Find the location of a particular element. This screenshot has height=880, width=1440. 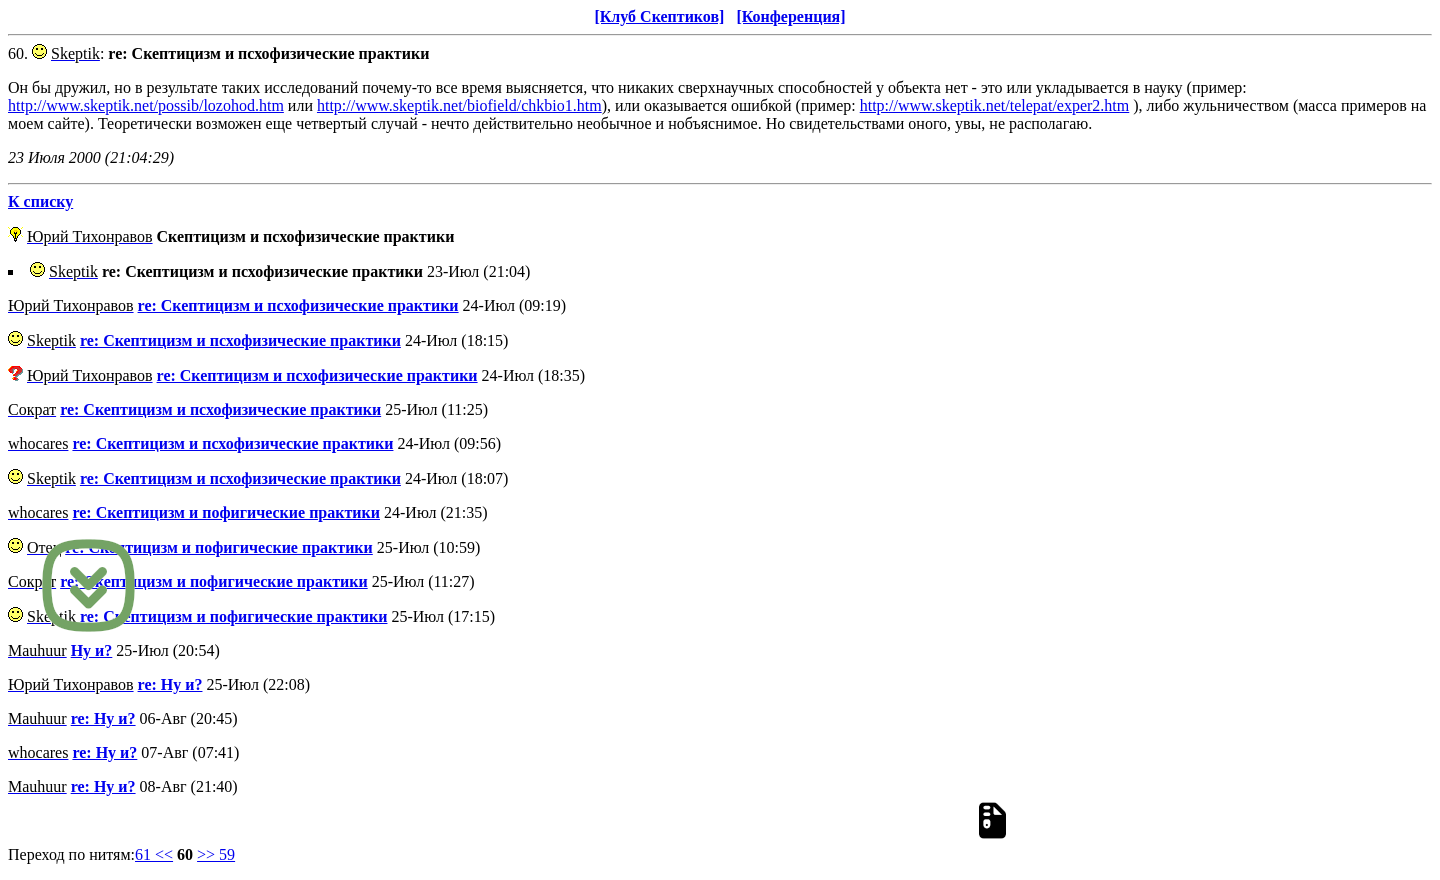

expand content or show more items below is located at coordinates (88, 585).